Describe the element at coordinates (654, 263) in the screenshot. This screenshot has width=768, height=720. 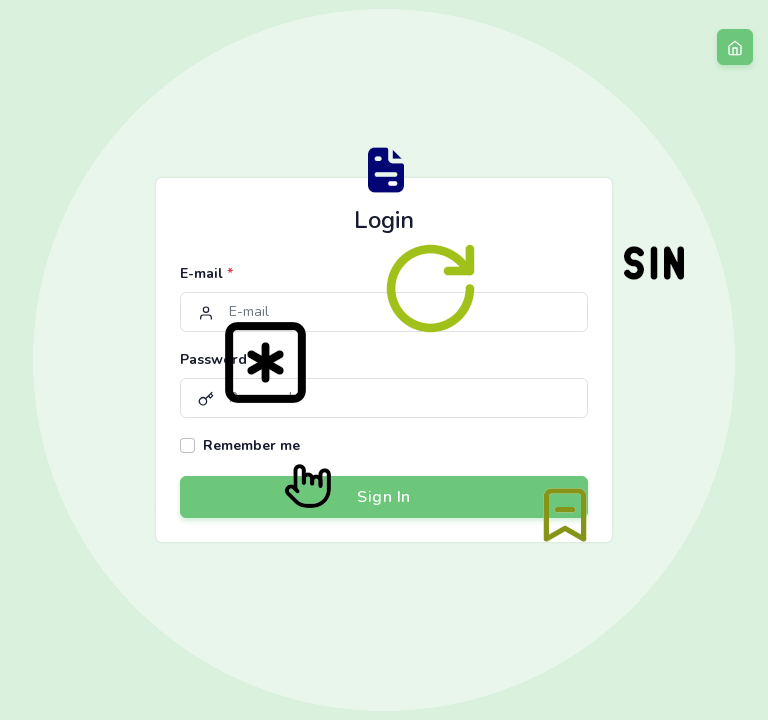
I see `access sine function in calculator` at that location.